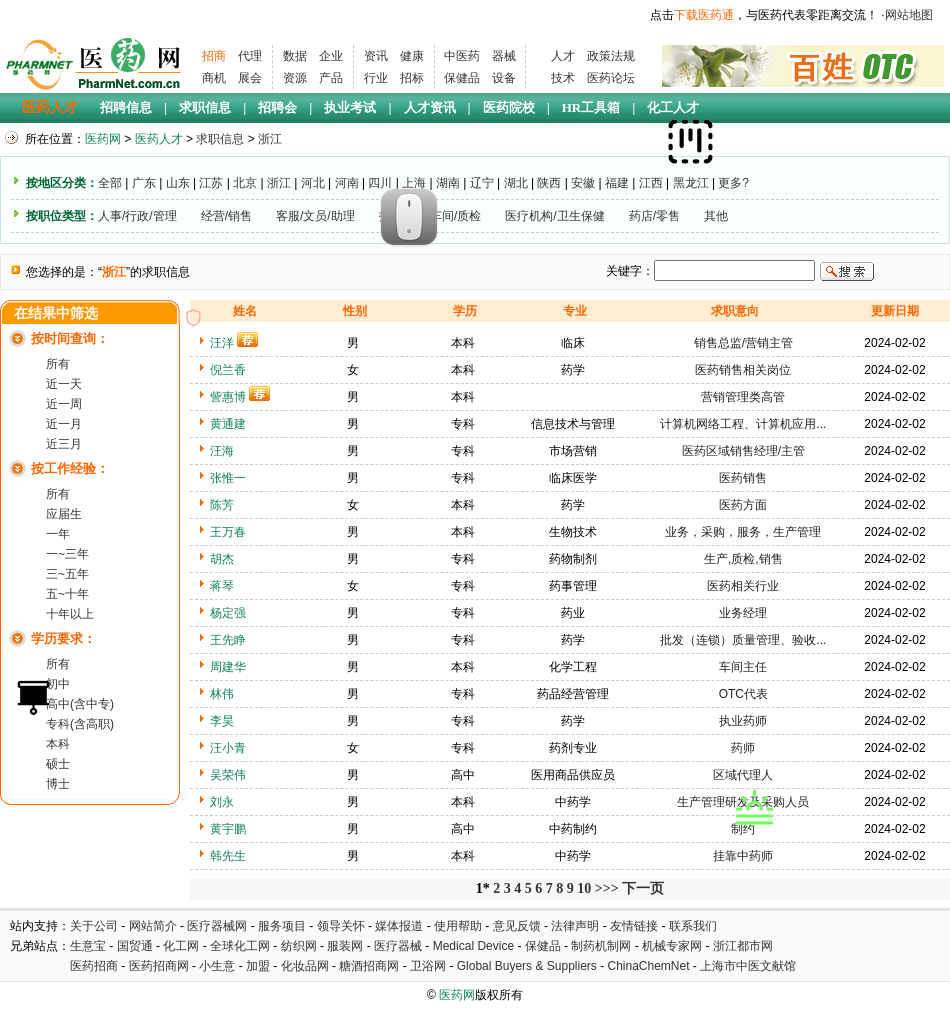 This screenshot has height=1016, width=950. I want to click on access security settings, so click(193, 317).